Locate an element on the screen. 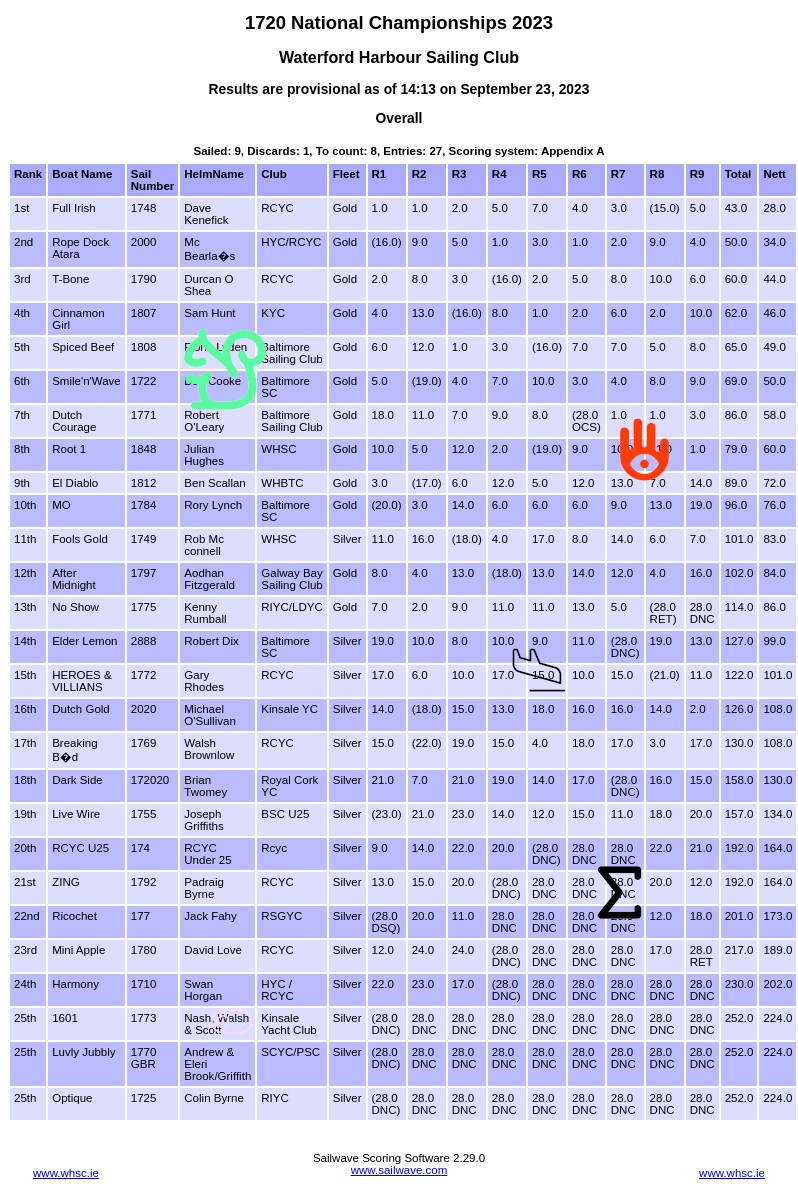 The height and width of the screenshot is (1194, 798). indicates flight arrival or landing status is located at coordinates (536, 670).